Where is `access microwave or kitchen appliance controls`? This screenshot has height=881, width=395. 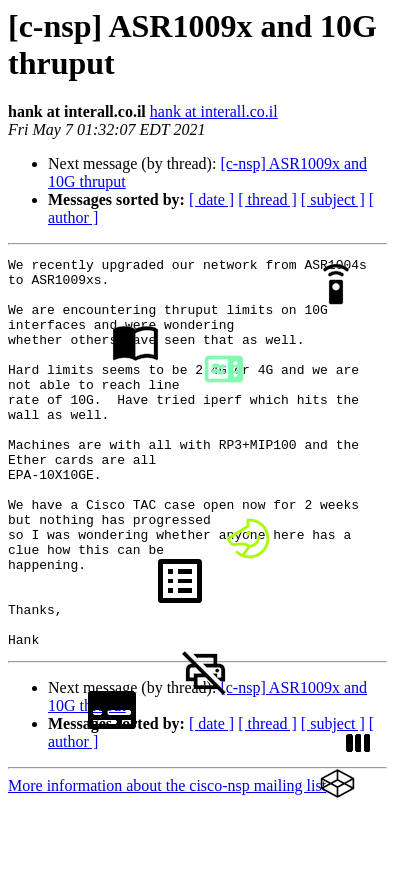 access microwave or kitchen appliance controls is located at coordinates (224, 369).